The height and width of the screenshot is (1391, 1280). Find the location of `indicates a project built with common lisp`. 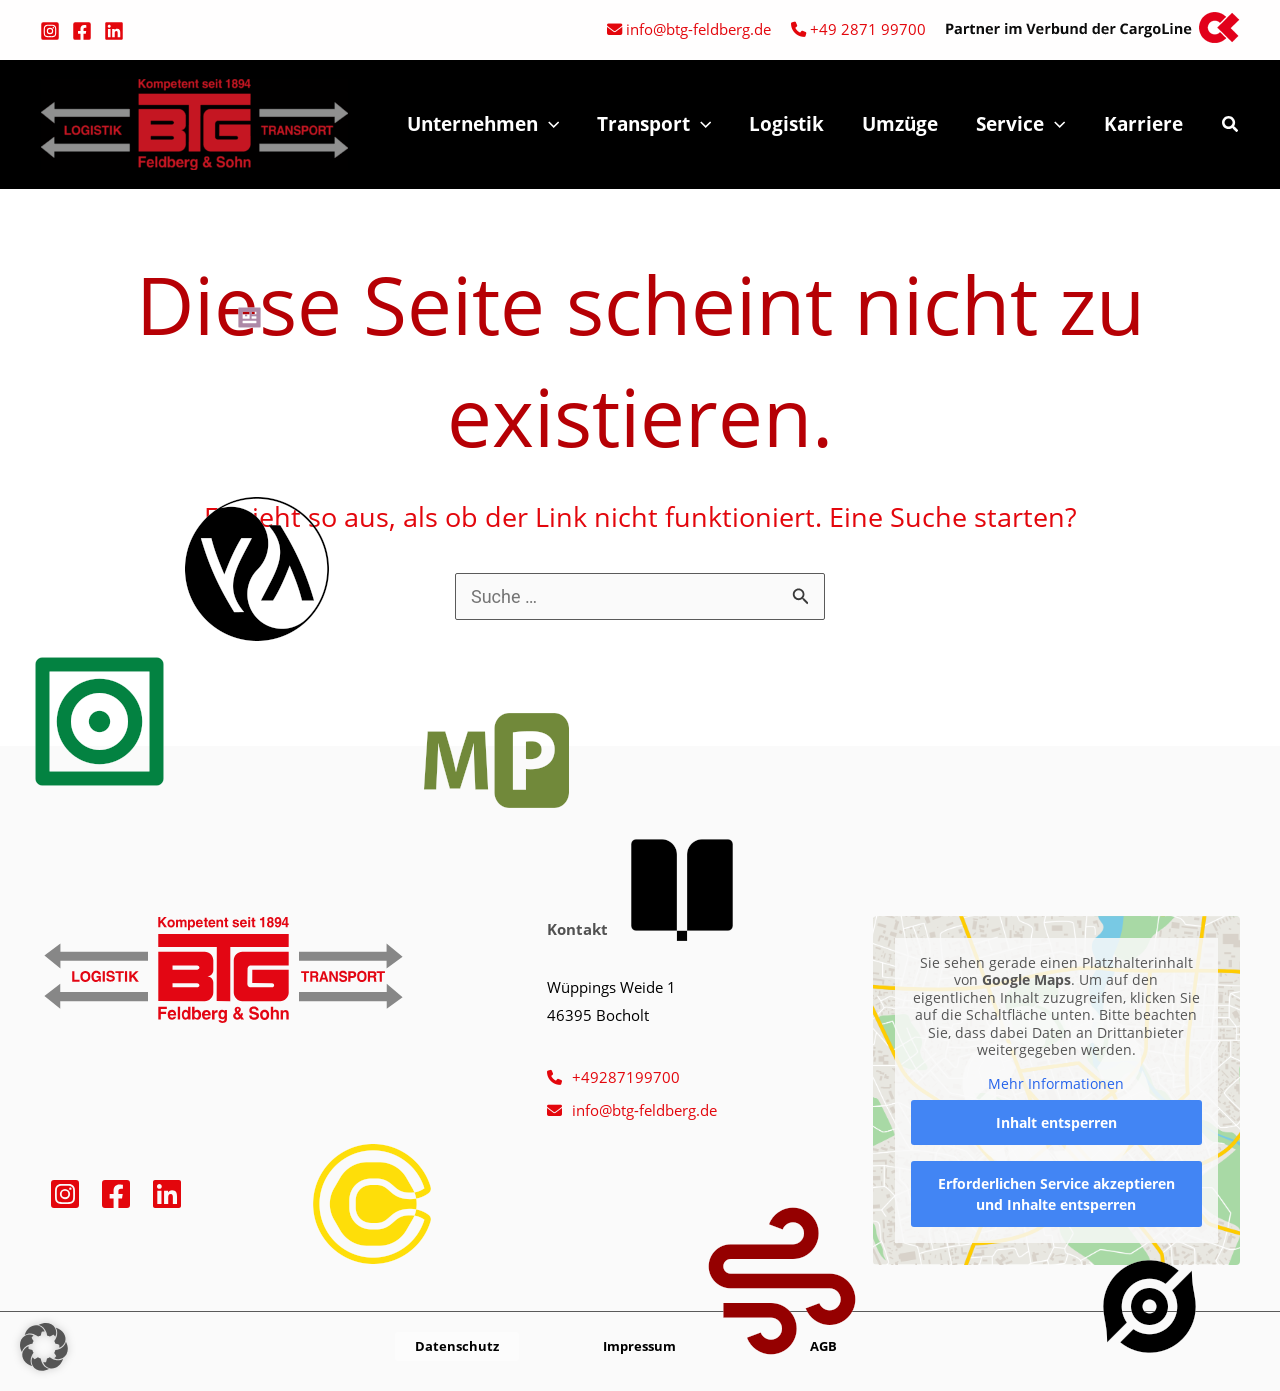

indicates a project built with common lisp is located at coordinates (257, 569).